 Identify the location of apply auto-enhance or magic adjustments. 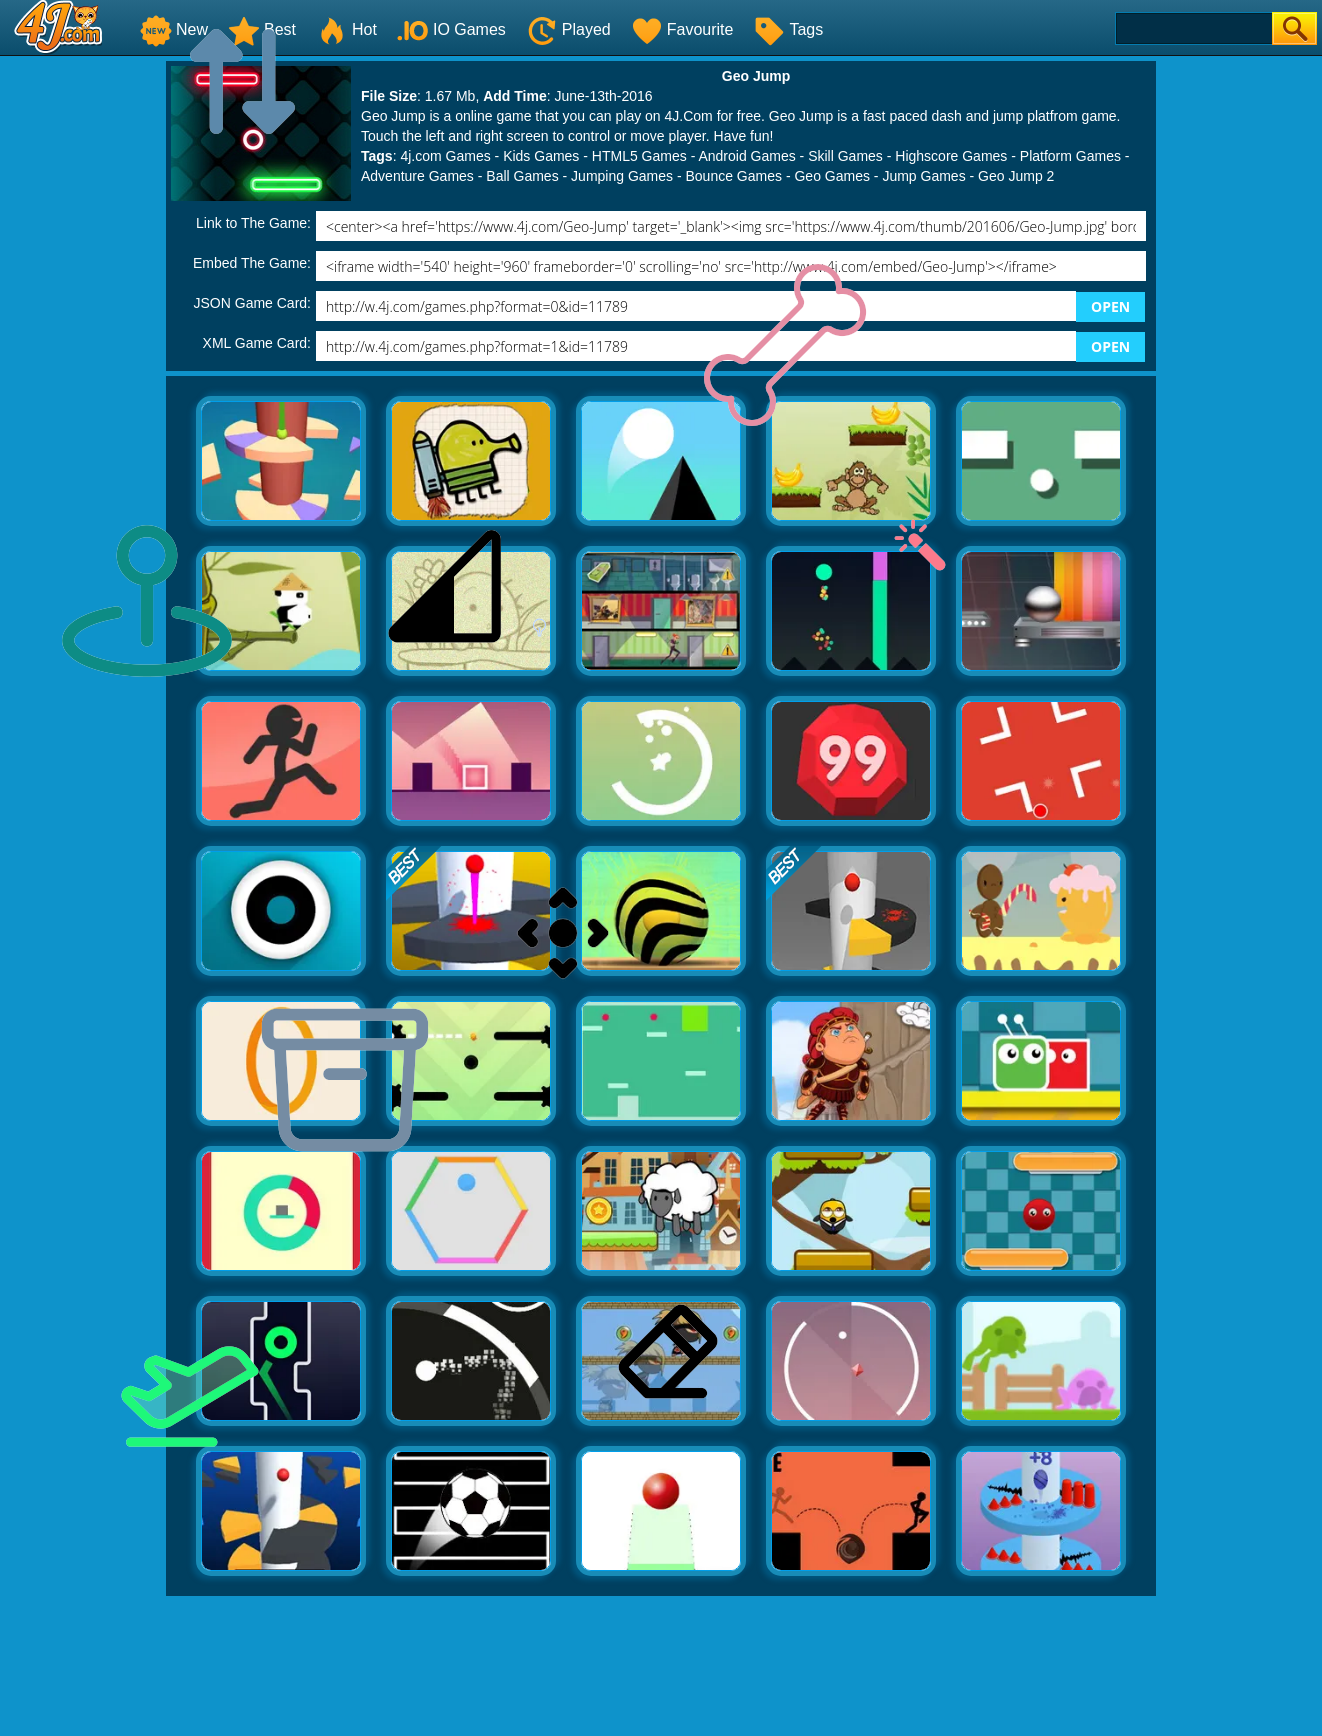
(920, 545).